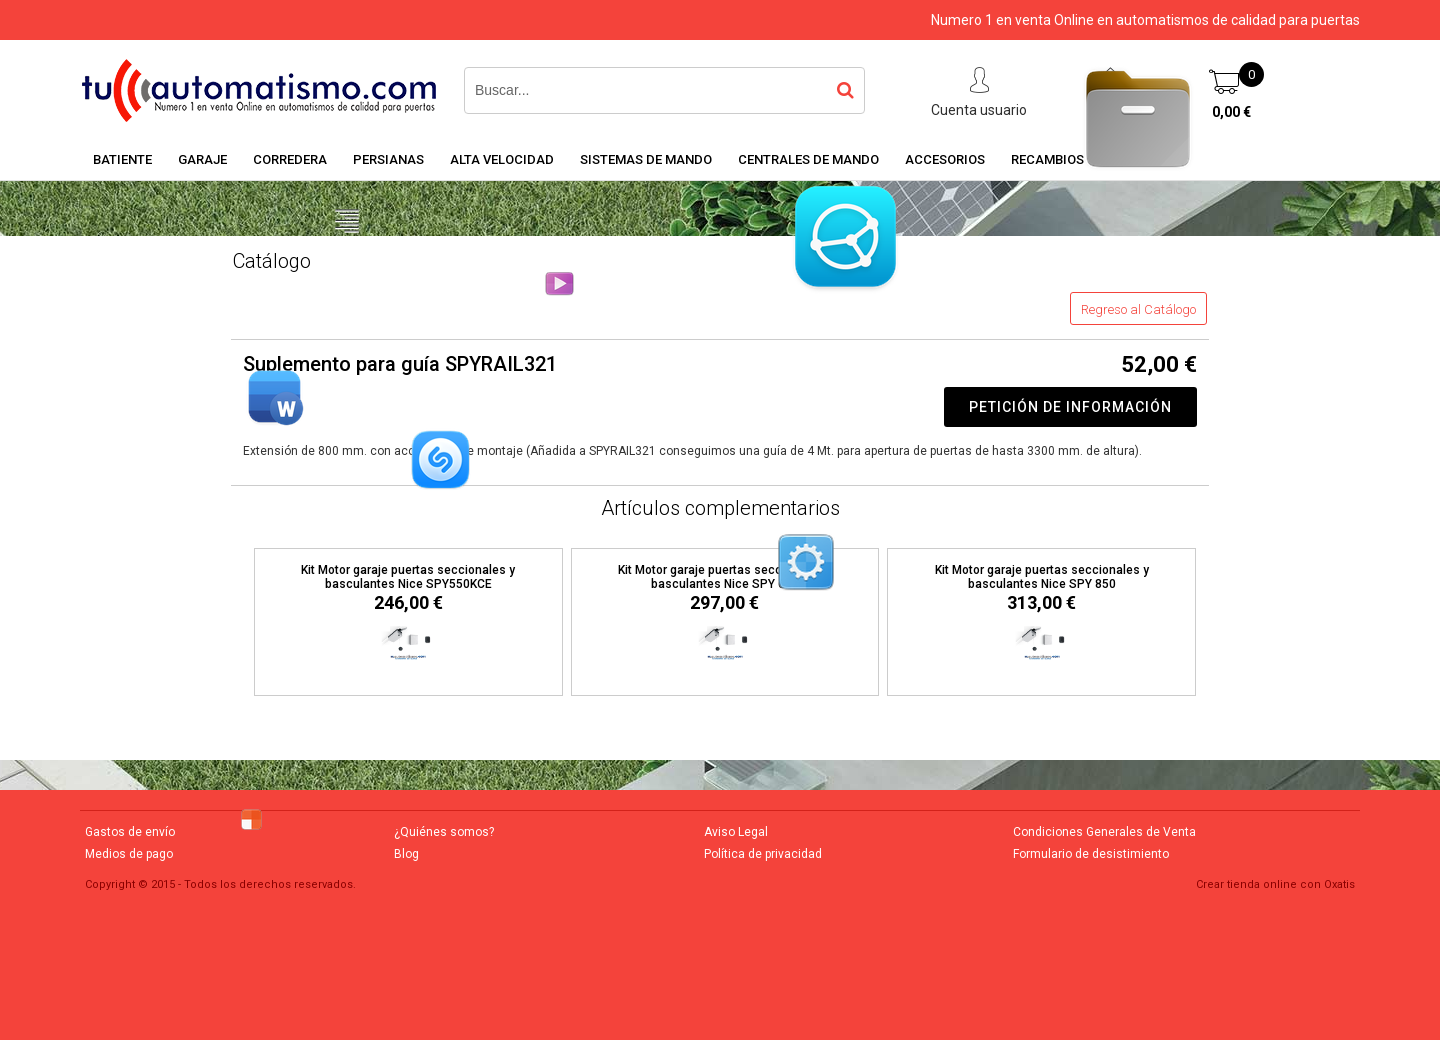 The height and width of the screenshot is (1040, 1440). What do you see at coordinates (845, 236) in the screenshot?
I see `open syncthing file synchronization app` at bounding box center [845, 236].